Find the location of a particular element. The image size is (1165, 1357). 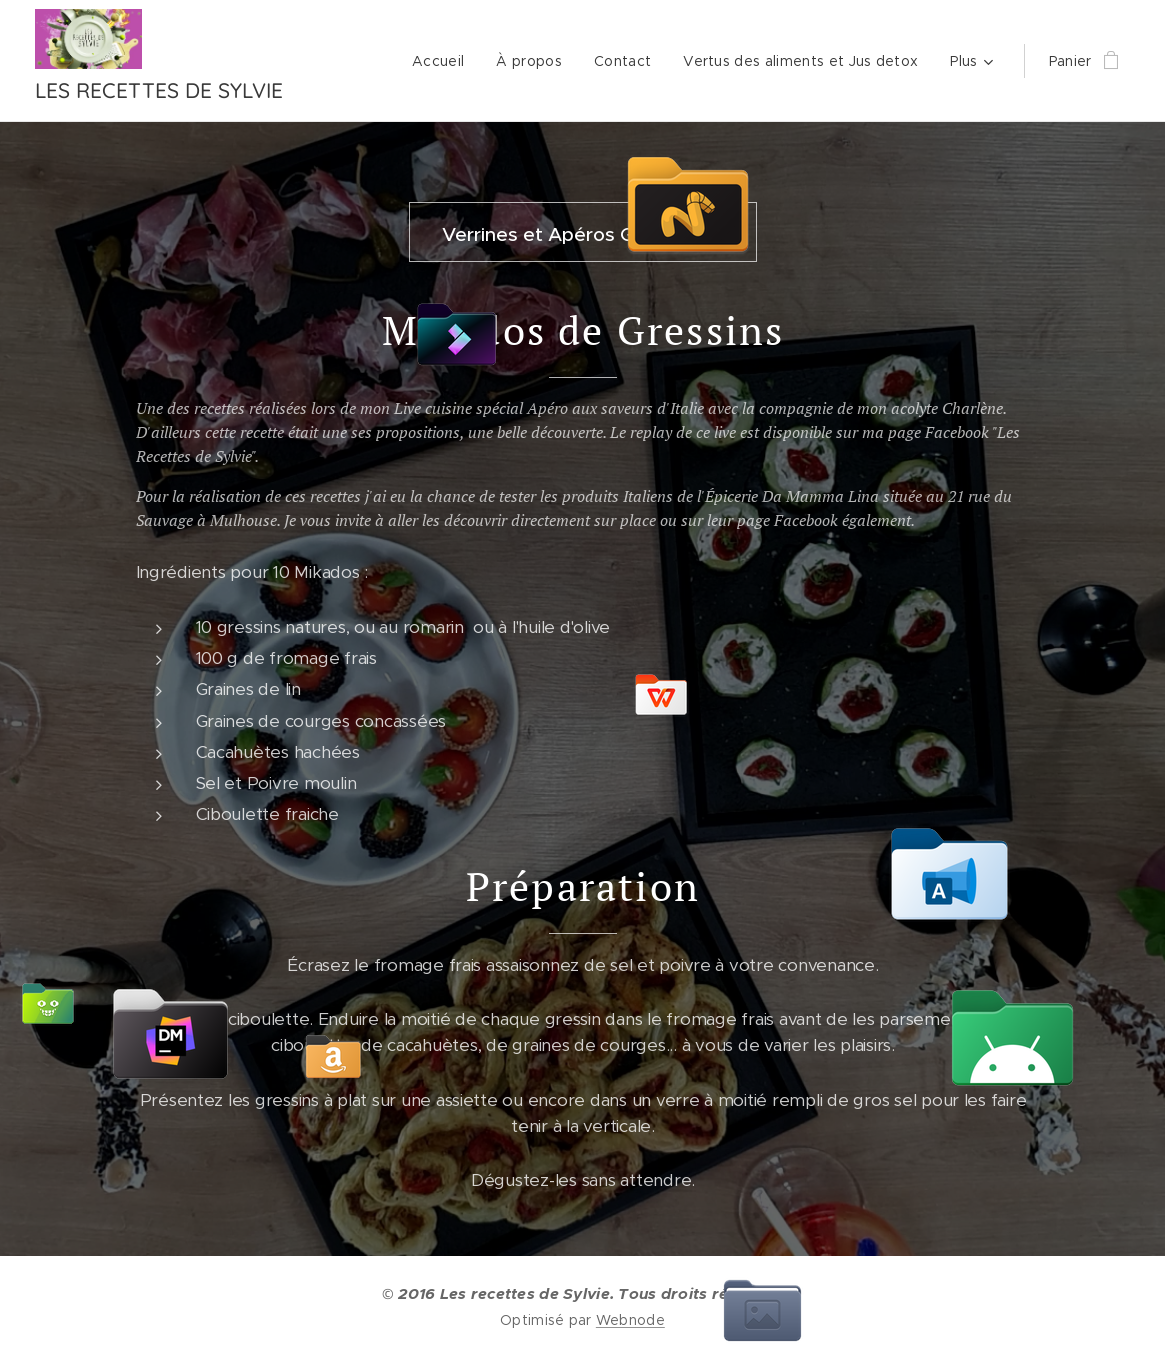

open JetBrains dotMemory project folder is located at coordinates (170, 1037).